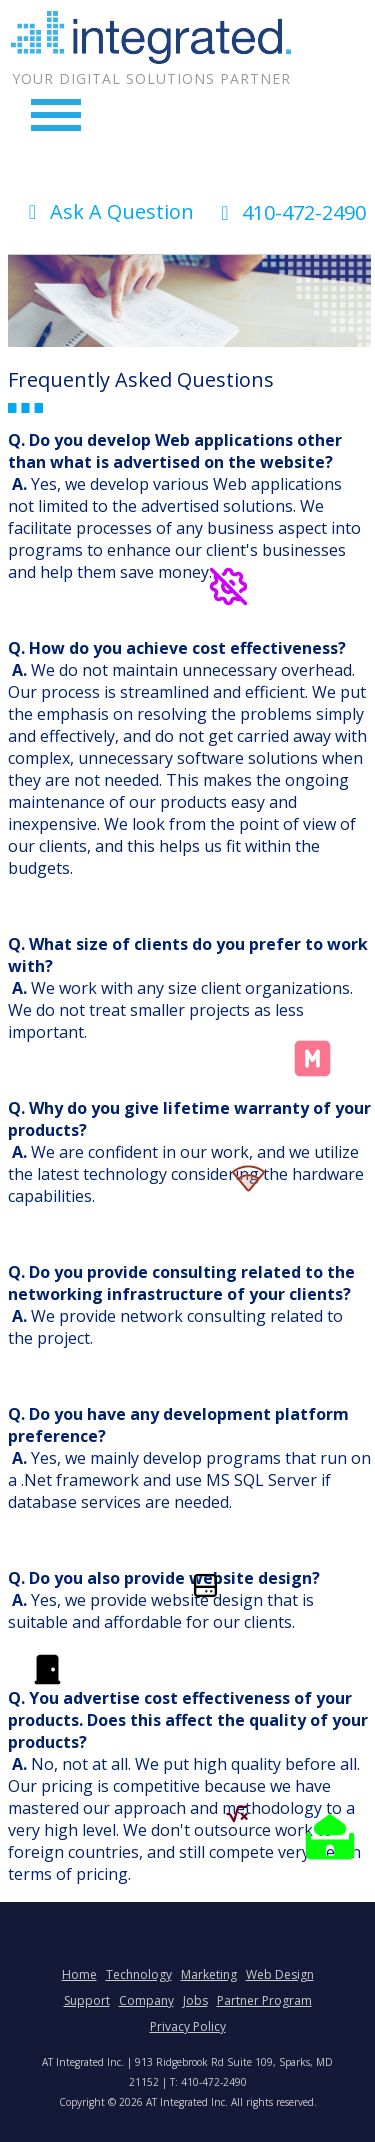  Describe the element at coordinates (237, 1814) in the screenshot. I see `access mathematical or scientific calculator functions` at that location.